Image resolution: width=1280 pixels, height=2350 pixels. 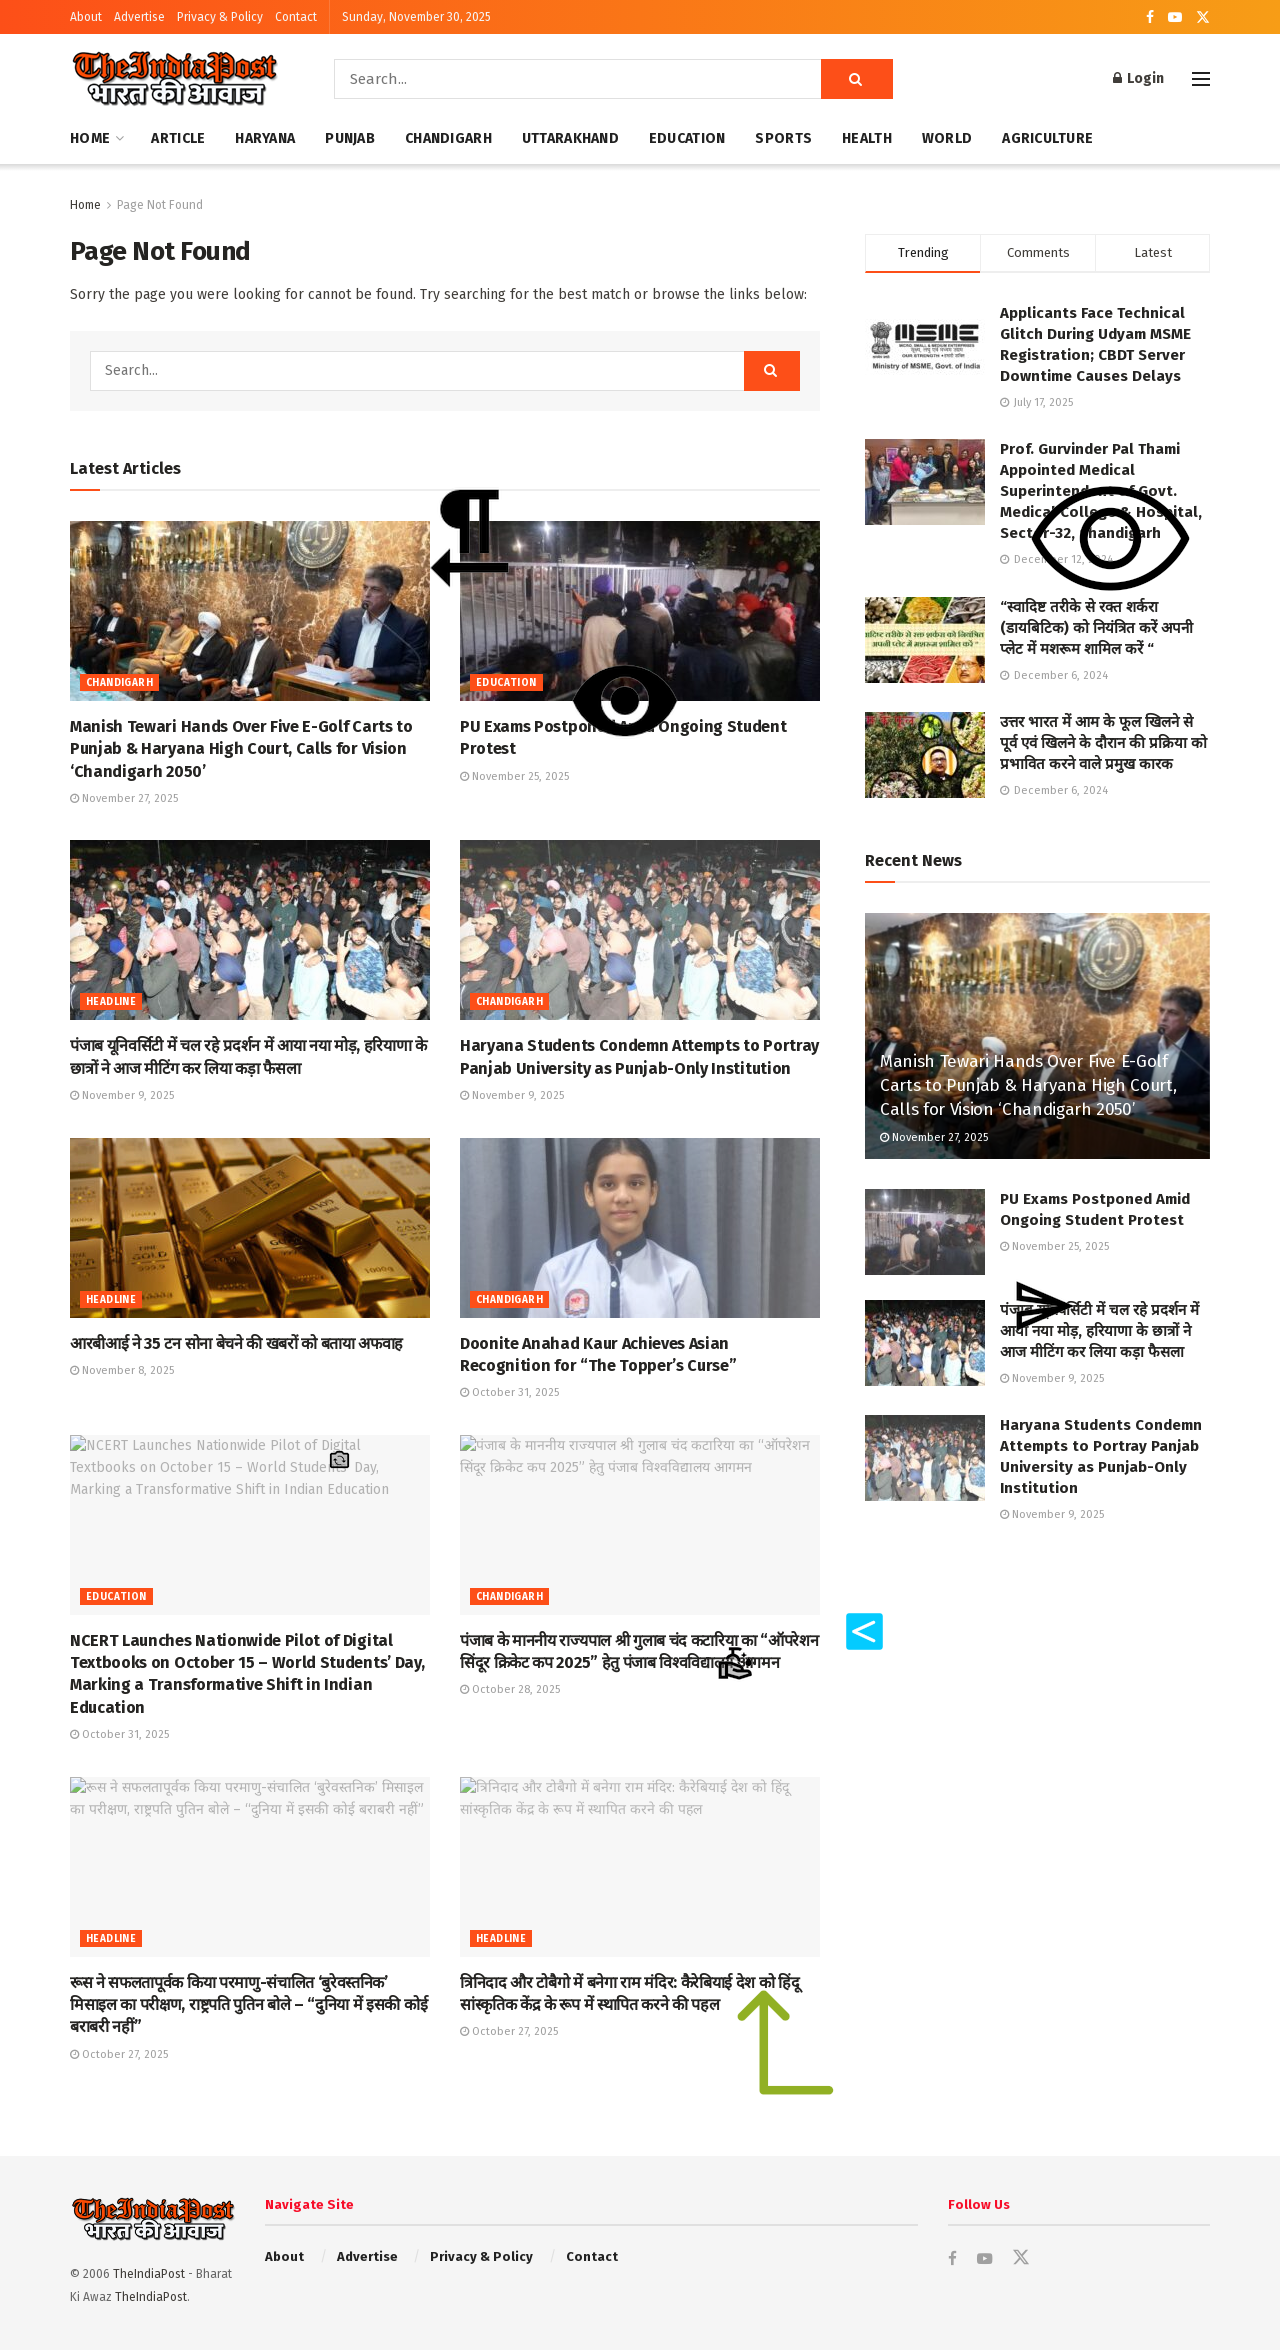 What do you see at coordinates (469, 538) in the screenshot?
I see `switch text direction to right-to-left` at bounding box center [469, 538].